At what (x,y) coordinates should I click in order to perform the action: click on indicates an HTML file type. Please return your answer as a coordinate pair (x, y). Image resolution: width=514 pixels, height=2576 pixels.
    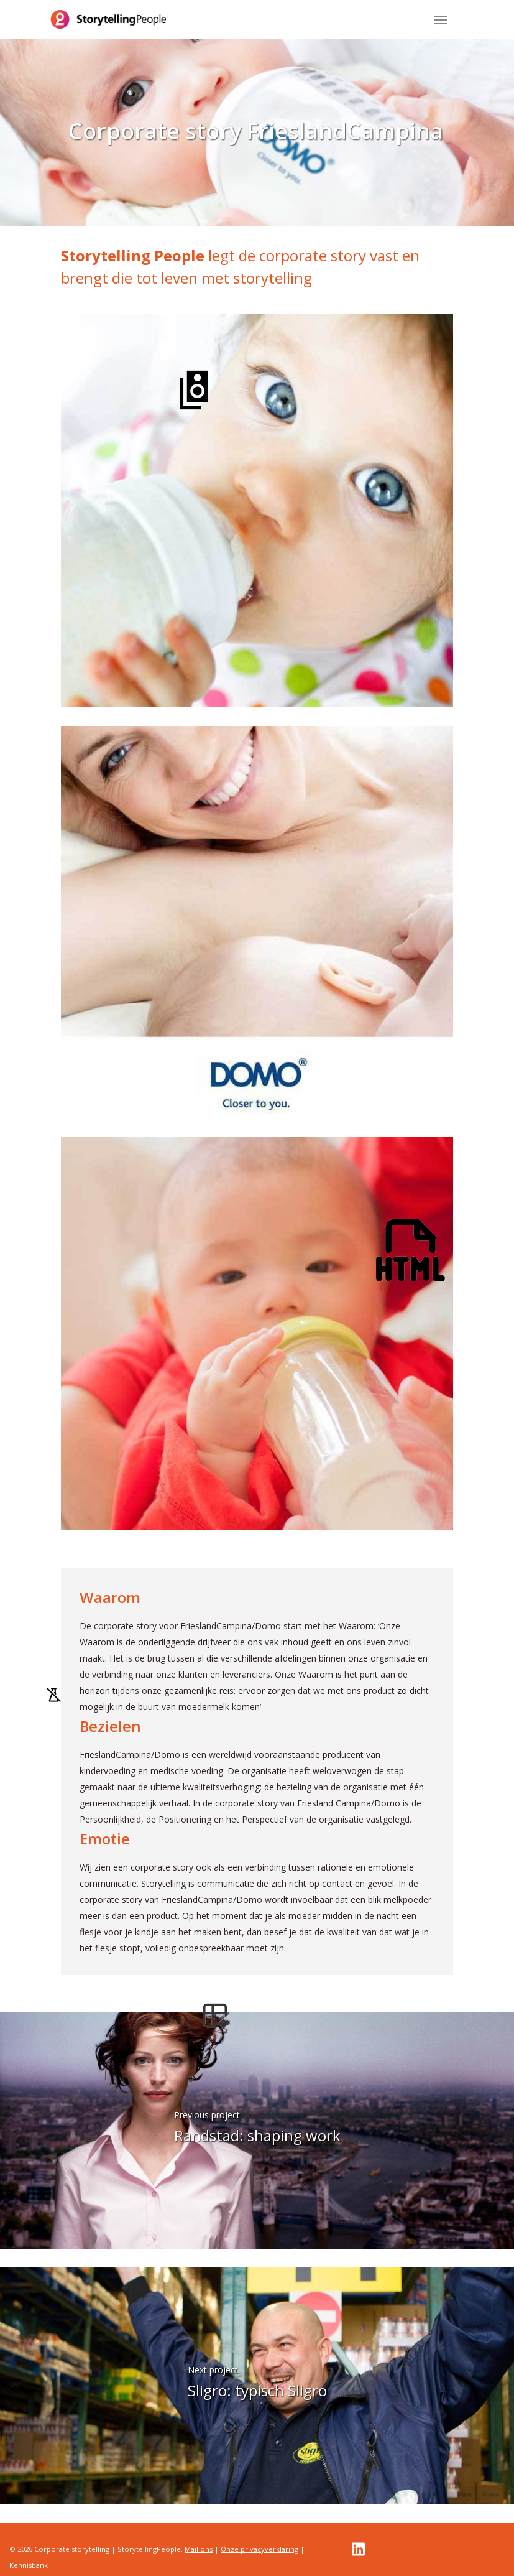
    Looking at the image, I should click on (410, 1250).